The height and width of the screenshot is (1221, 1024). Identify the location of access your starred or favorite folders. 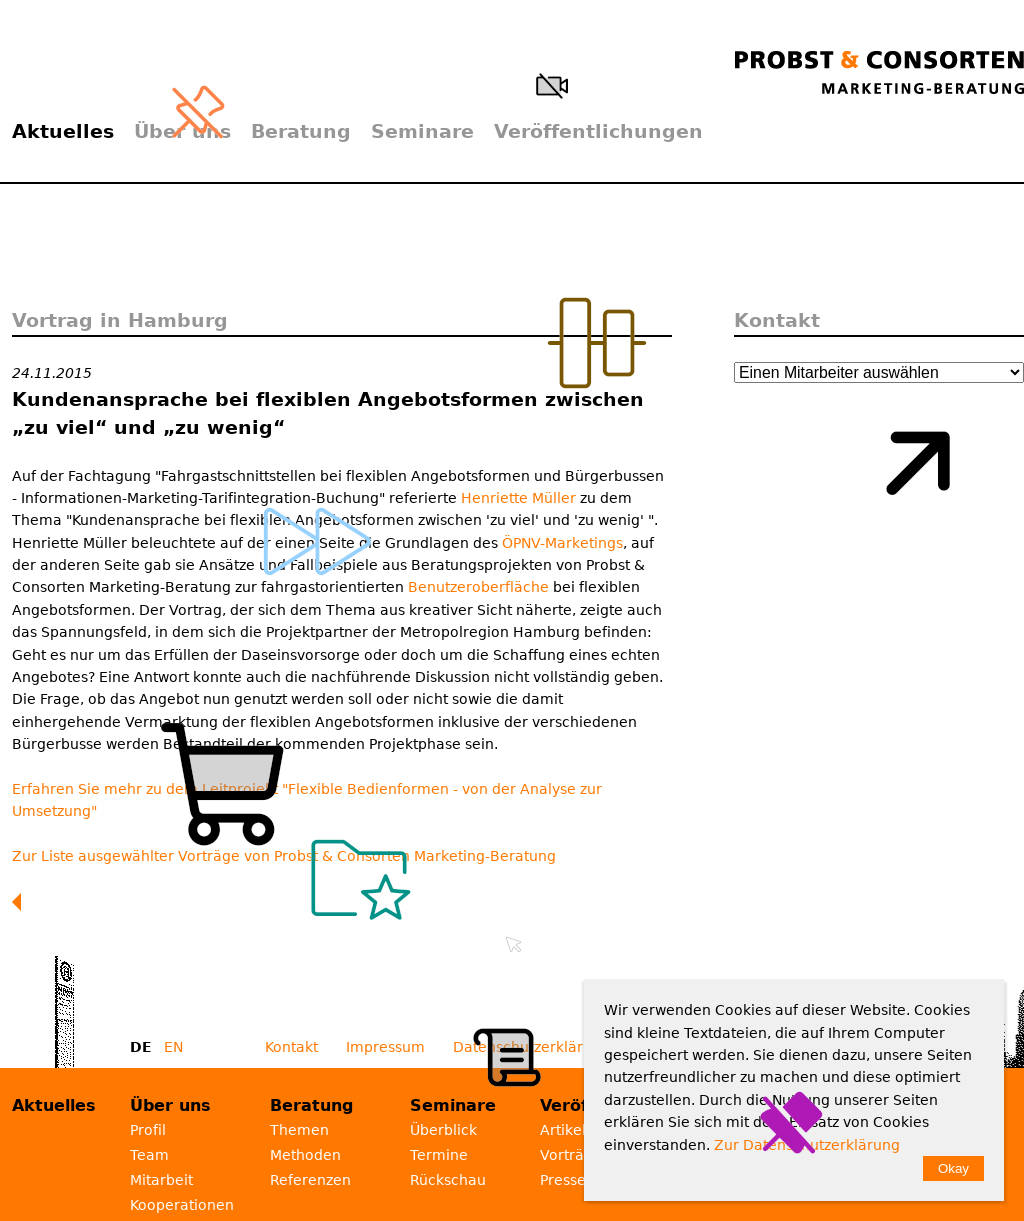
(359, 876).